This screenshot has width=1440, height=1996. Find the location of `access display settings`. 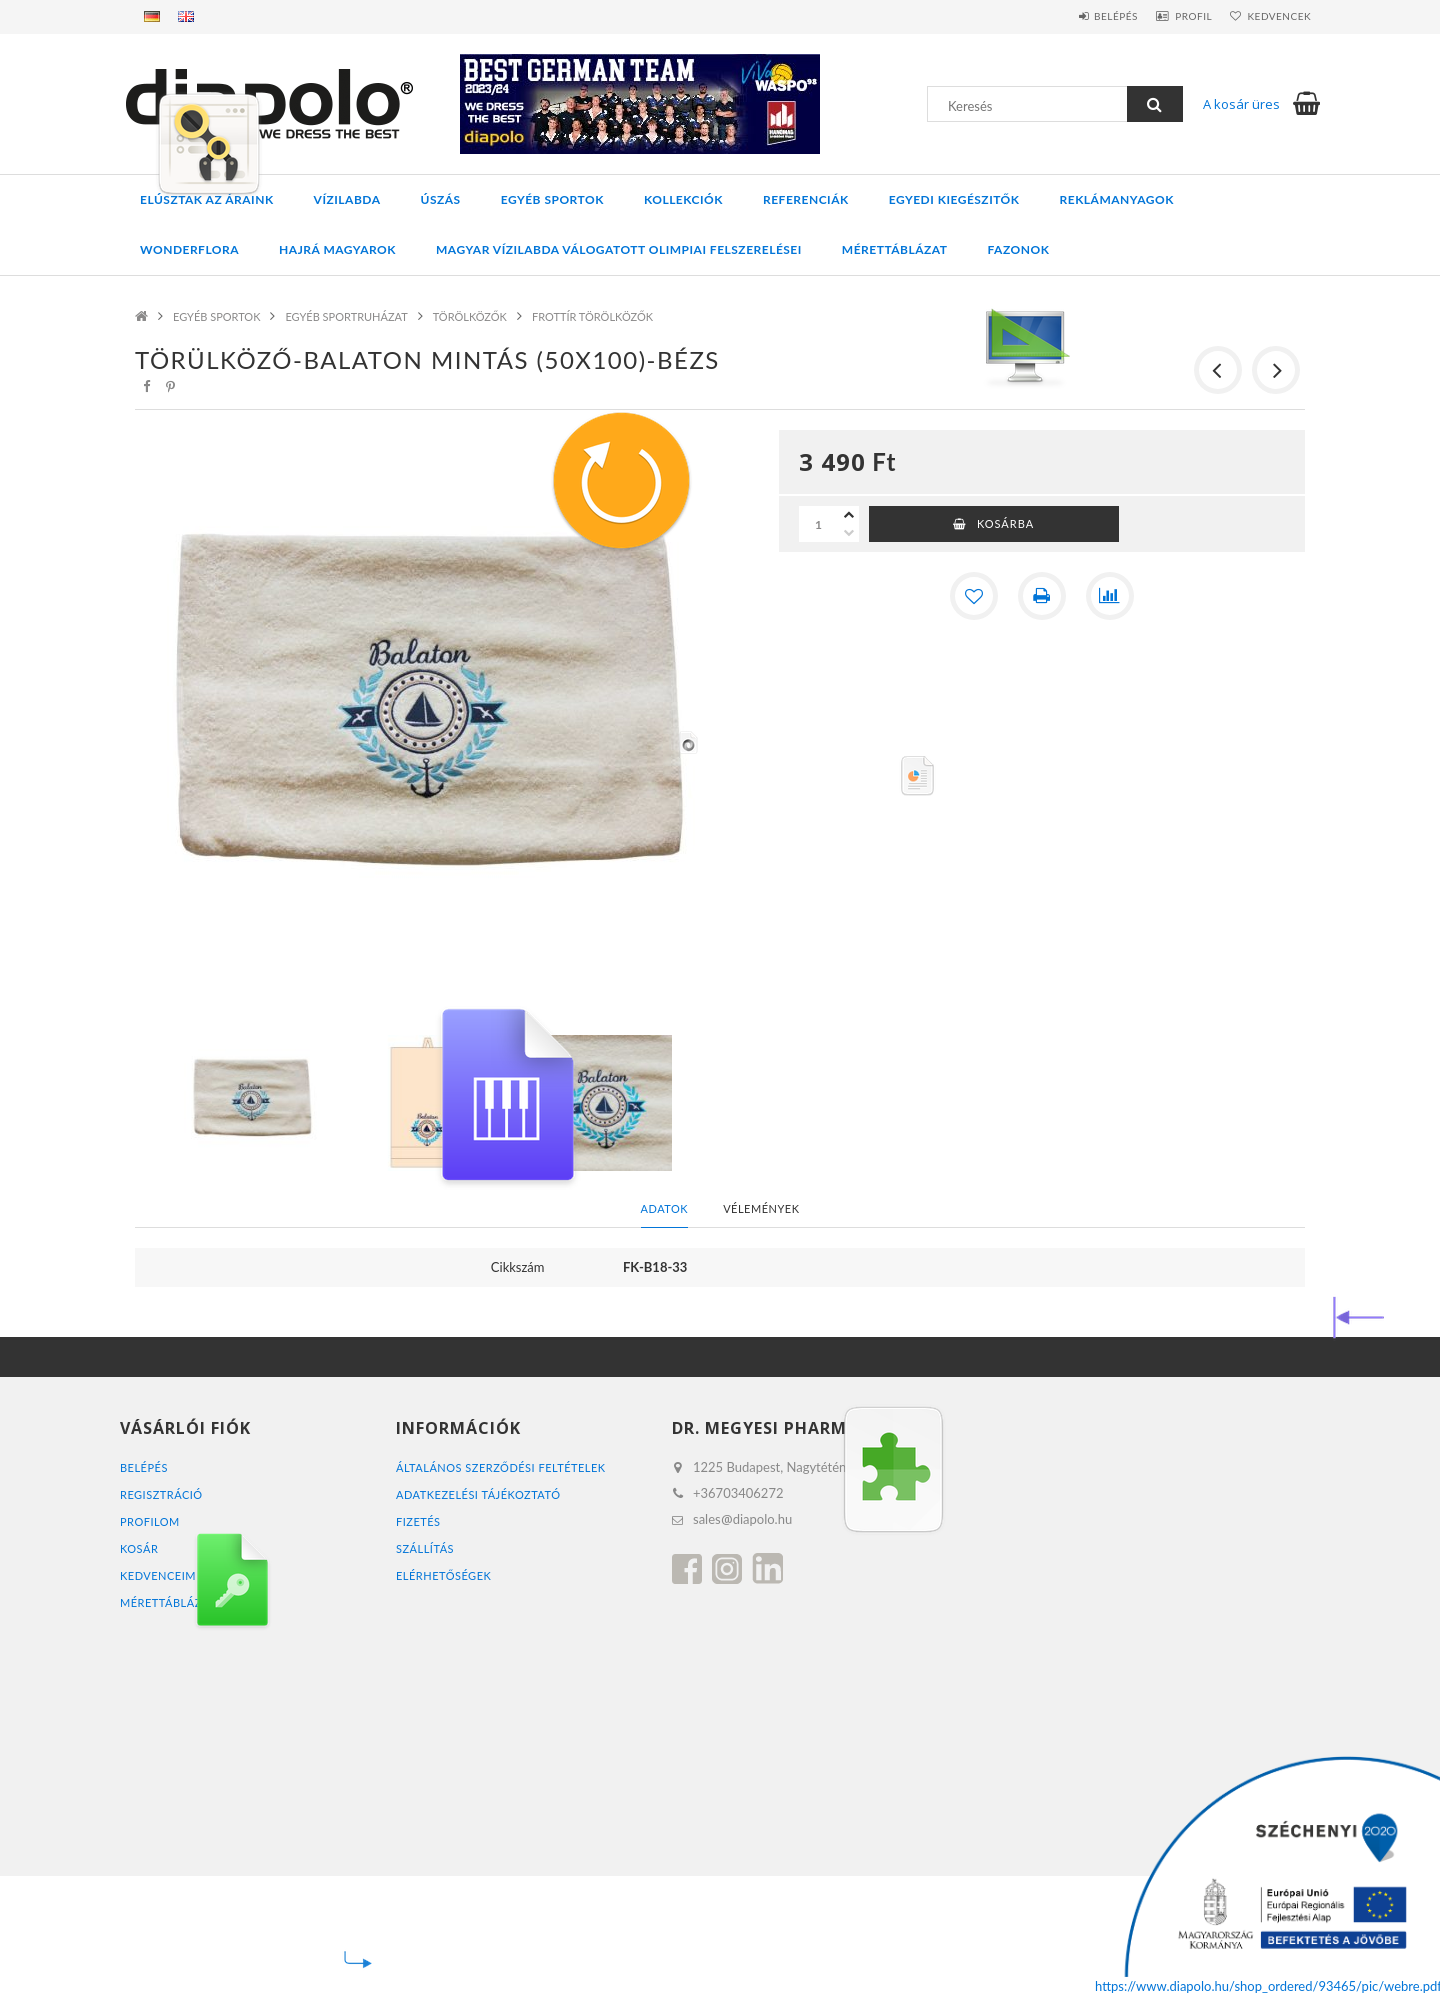

access display settings is located at coordinates (1026, 345).